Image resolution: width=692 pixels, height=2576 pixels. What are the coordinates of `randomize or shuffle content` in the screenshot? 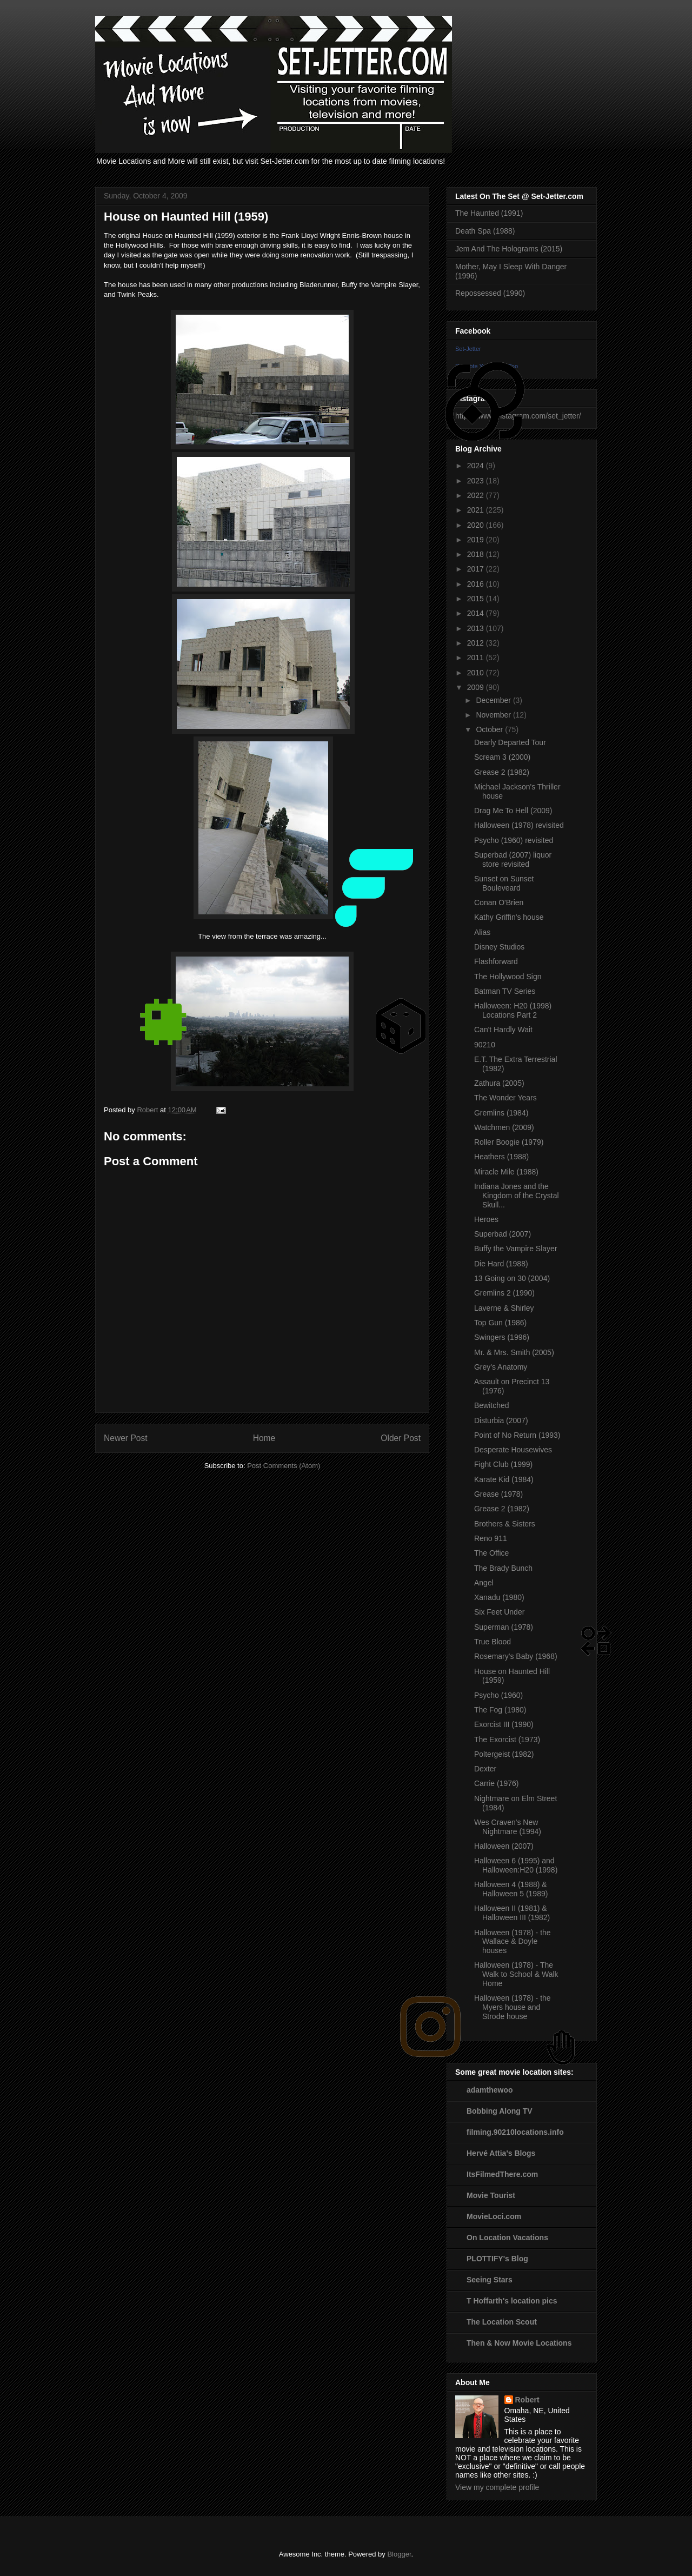 It's located at (401, 1026).